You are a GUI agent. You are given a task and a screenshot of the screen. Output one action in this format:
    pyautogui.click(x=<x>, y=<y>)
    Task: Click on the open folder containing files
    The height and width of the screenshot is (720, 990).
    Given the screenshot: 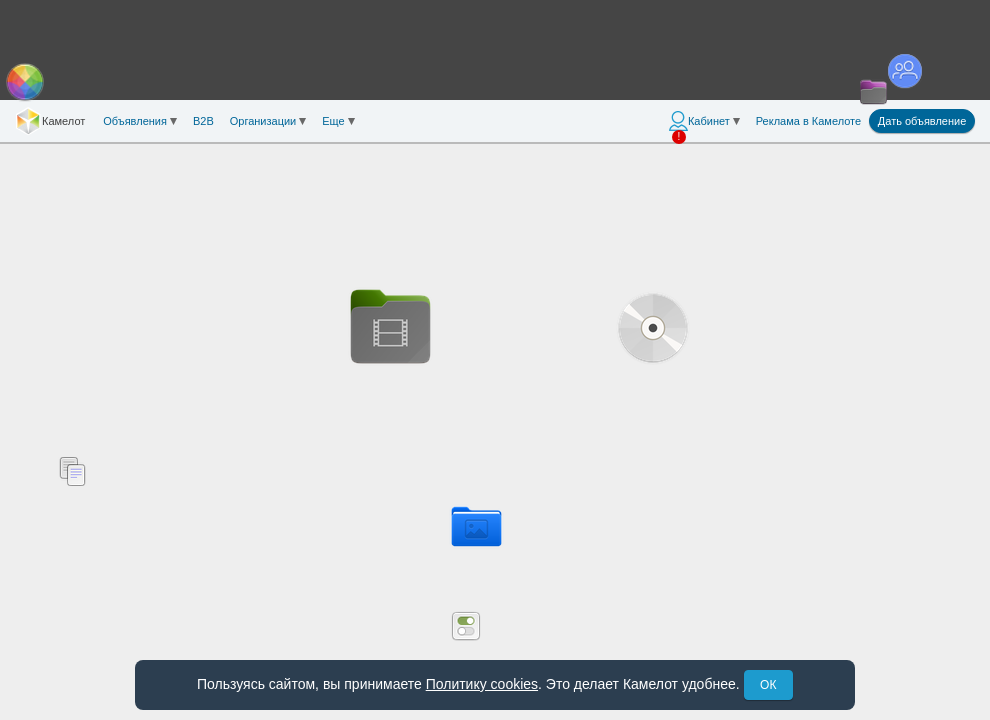 What is the action you would take?
    pyautogui.click(x=873, y=91)
    